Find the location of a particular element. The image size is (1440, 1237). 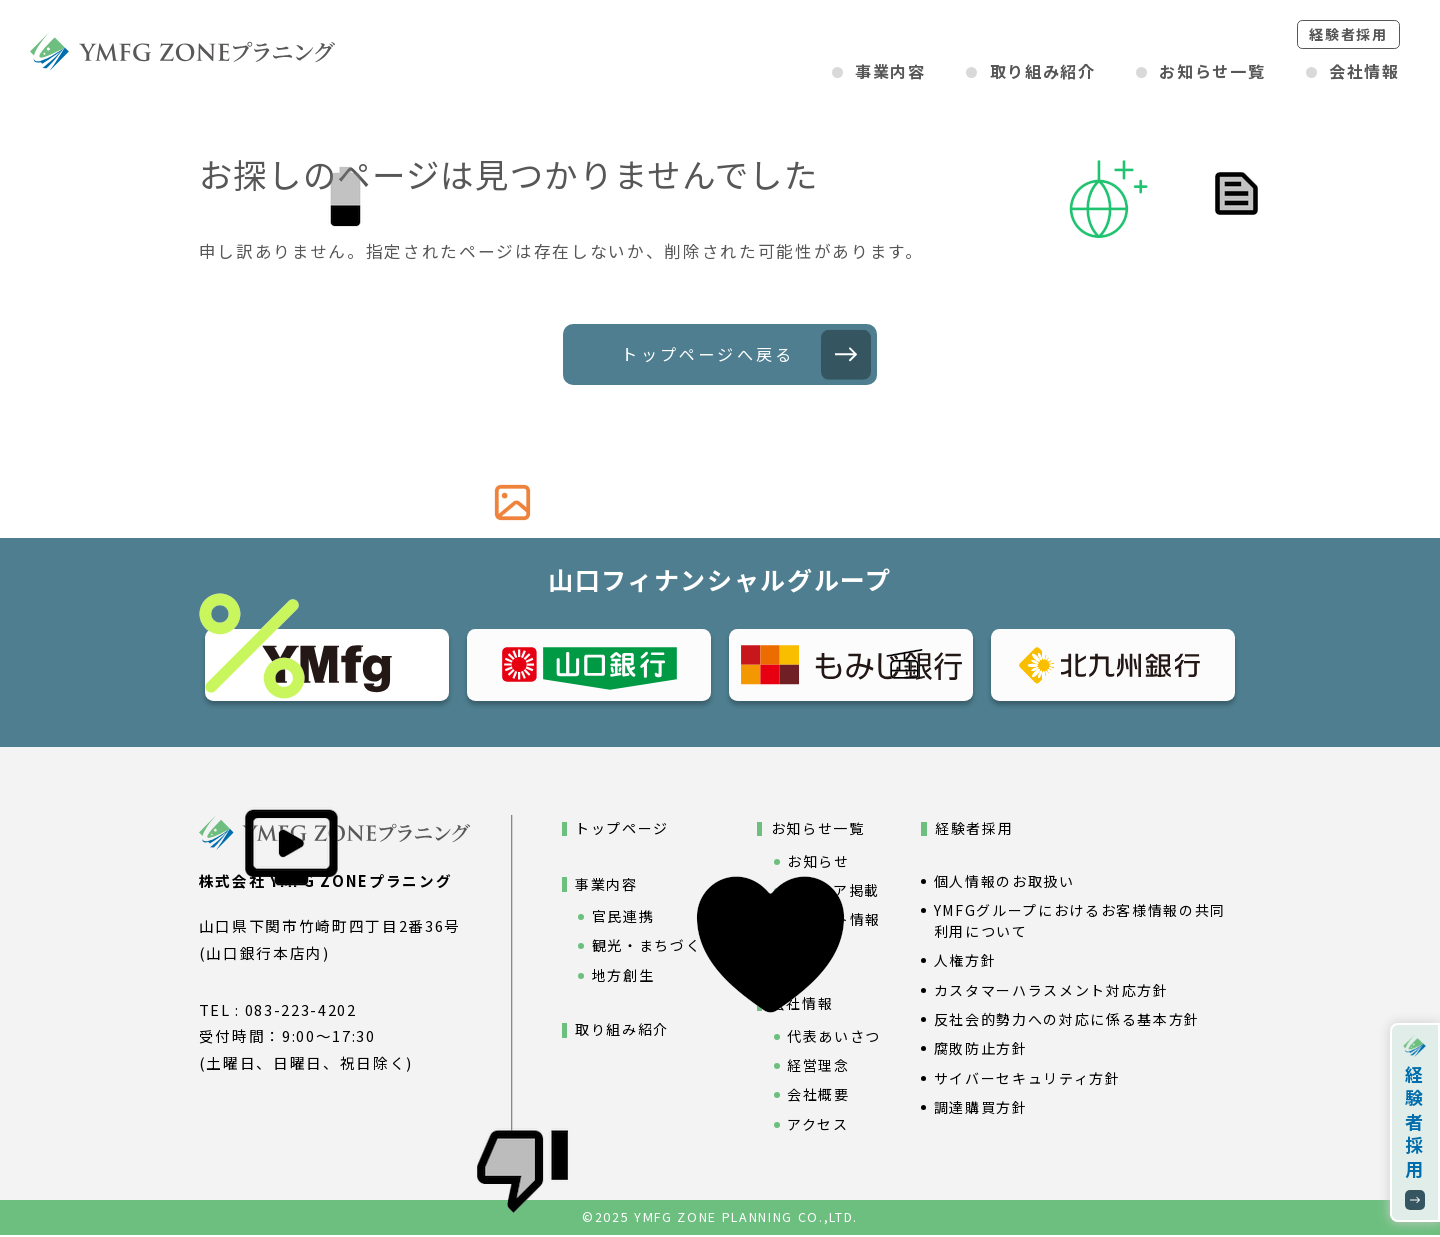

access video on demand or streaming content is located at coordinates (291, 847).